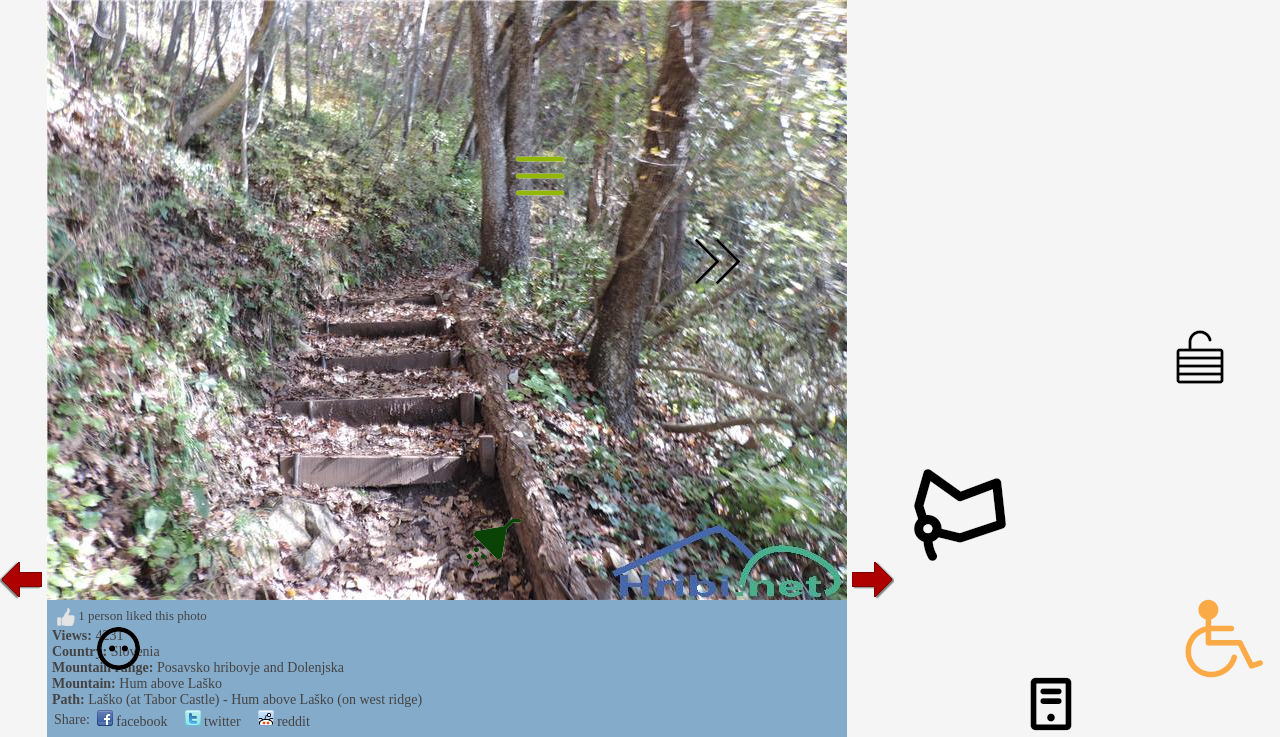  Describe the element at coordinates (118, 648) in the screenshot. I see `open more options menu` at that location.